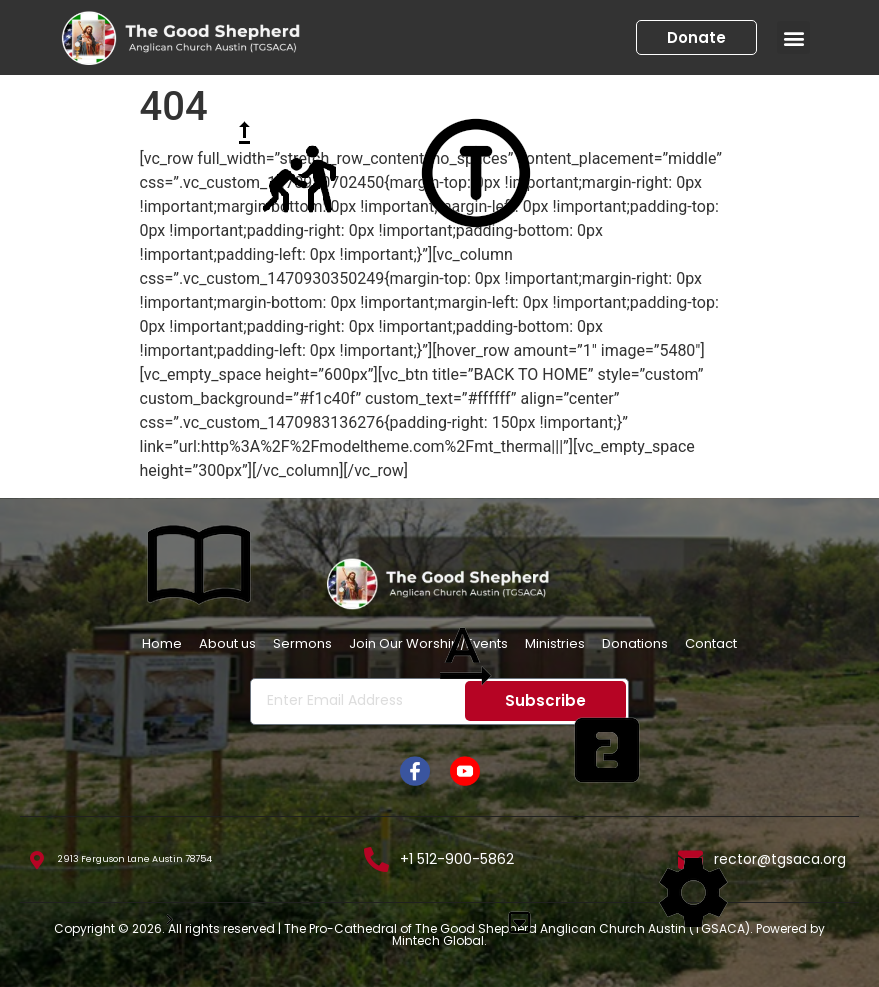 The height and width of the screenshot is (987, 879). Describe the element at coordinates (462, 656) in the screenshot. I see `set text to horizontal orientation` at that location.